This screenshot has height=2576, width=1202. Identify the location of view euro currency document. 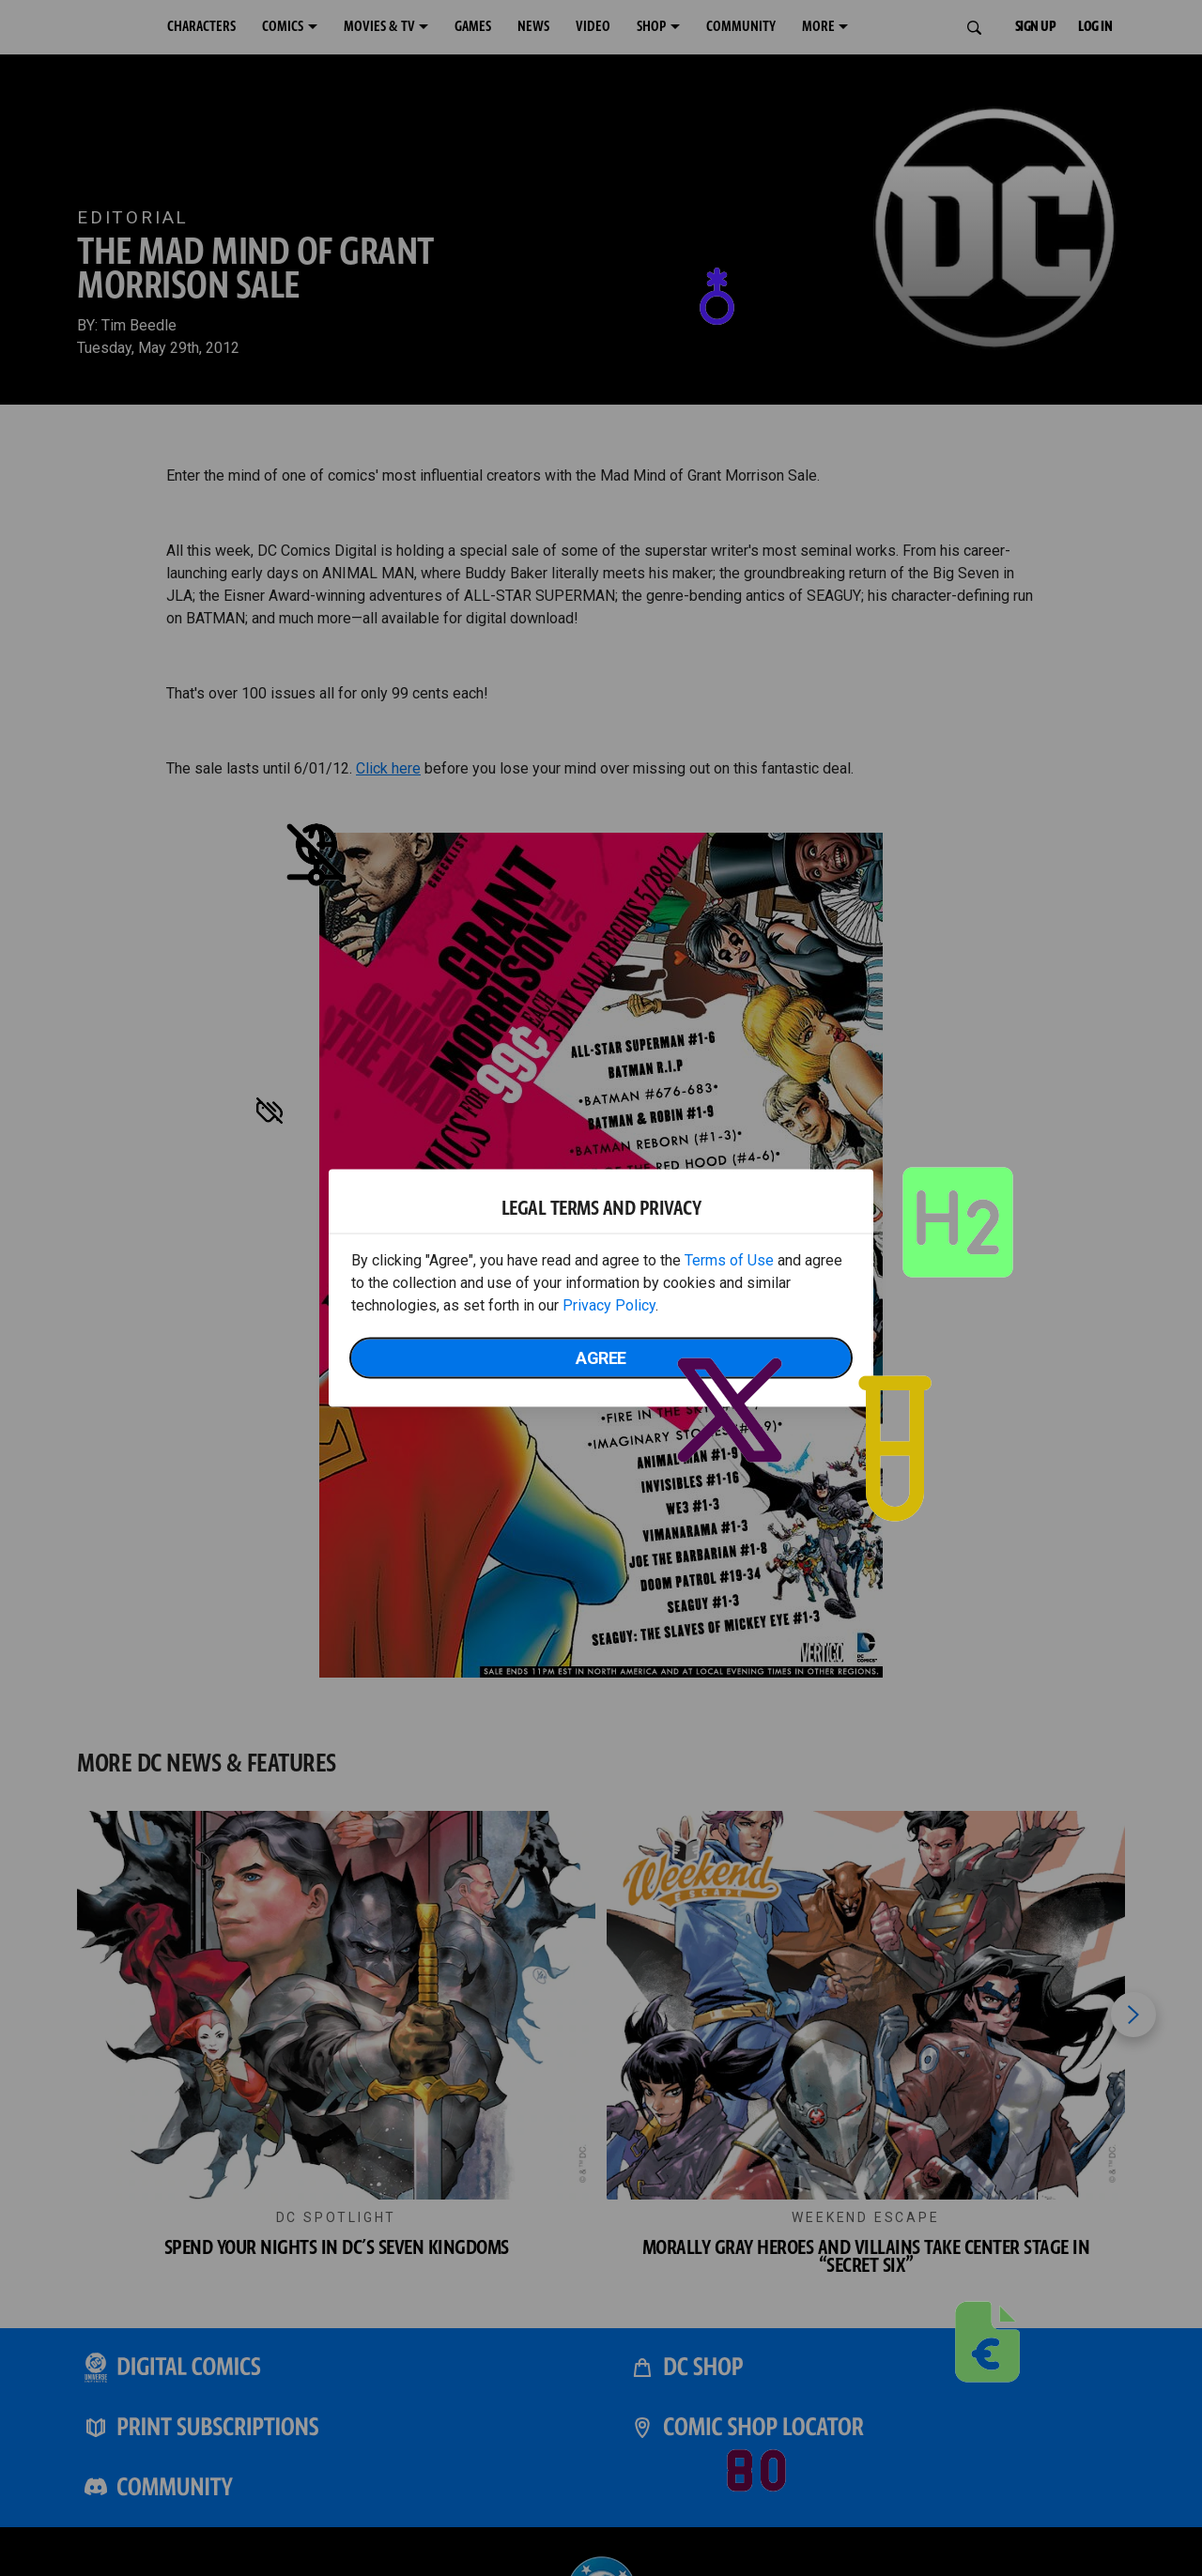
(987, 2341).